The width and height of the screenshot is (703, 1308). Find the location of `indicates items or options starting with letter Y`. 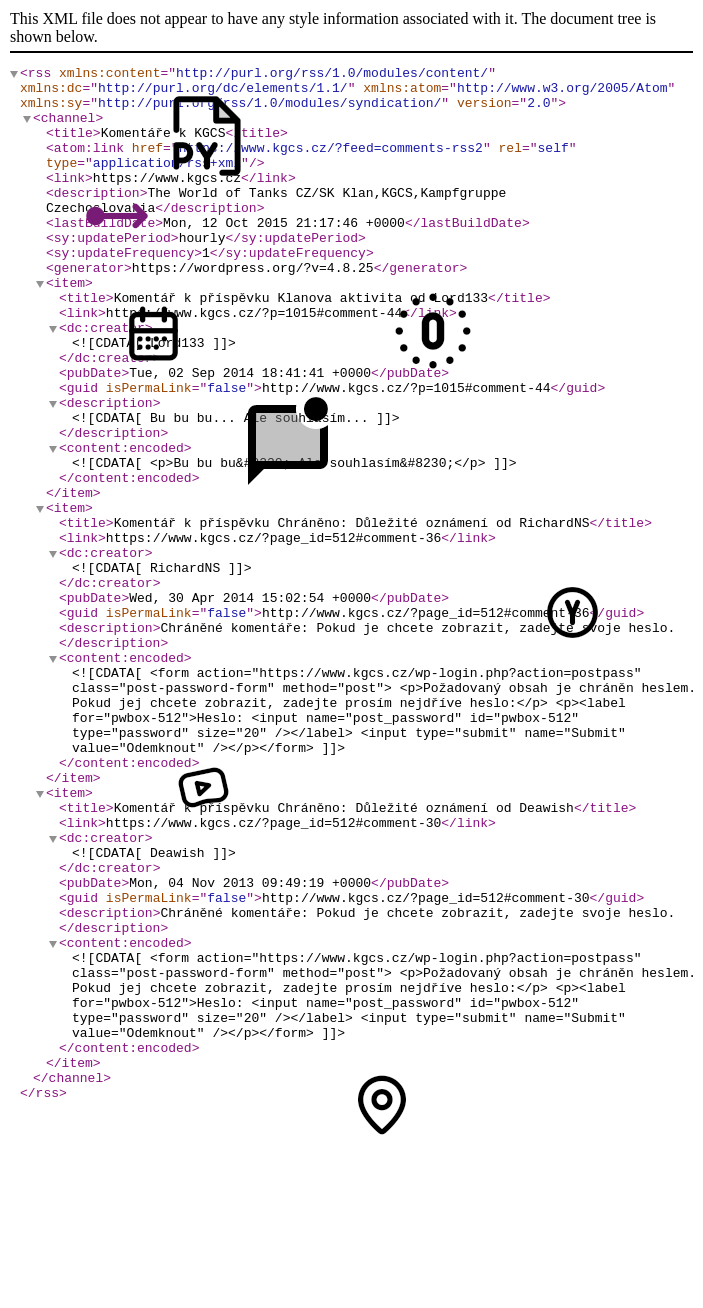

indicates items or options starting with letter Y is located at coordinates (572, 612).